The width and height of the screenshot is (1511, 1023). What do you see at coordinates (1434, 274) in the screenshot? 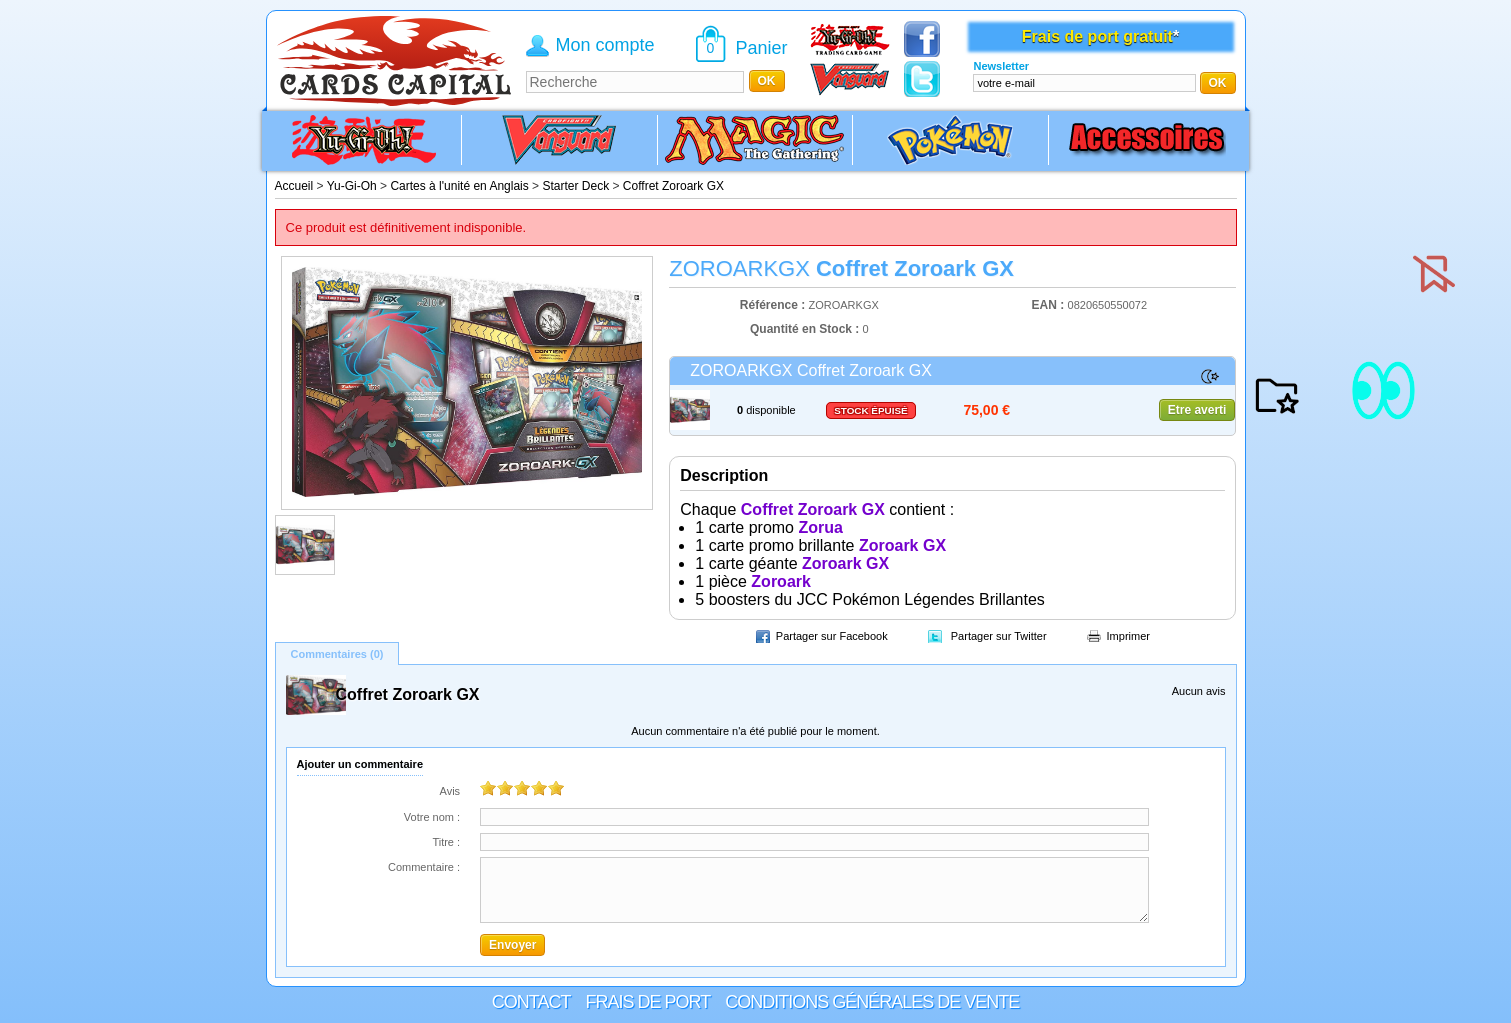
I see `remove bookmark from saved items` at bounding box center [1434, 274].